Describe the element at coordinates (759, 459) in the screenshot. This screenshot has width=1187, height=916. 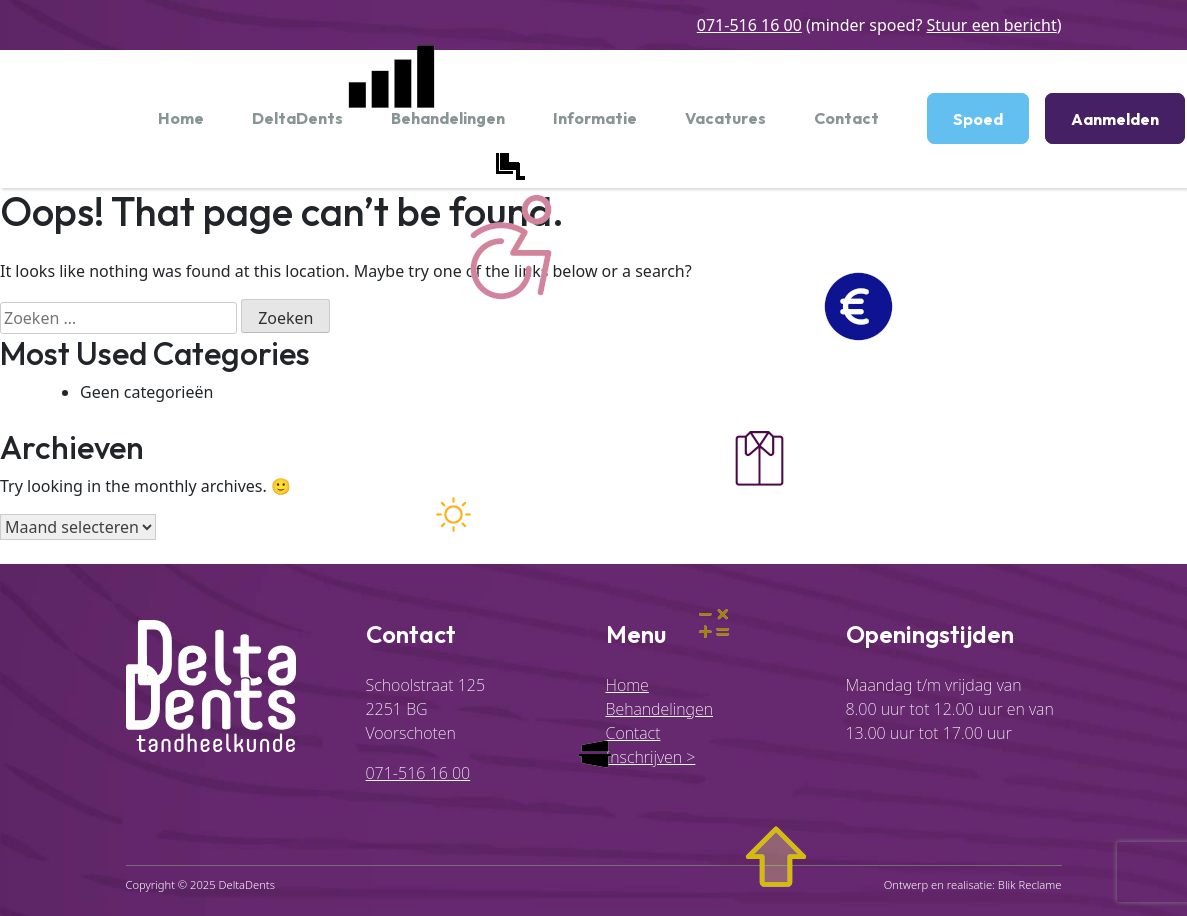
I see `view clothing or apparel items` at that location.